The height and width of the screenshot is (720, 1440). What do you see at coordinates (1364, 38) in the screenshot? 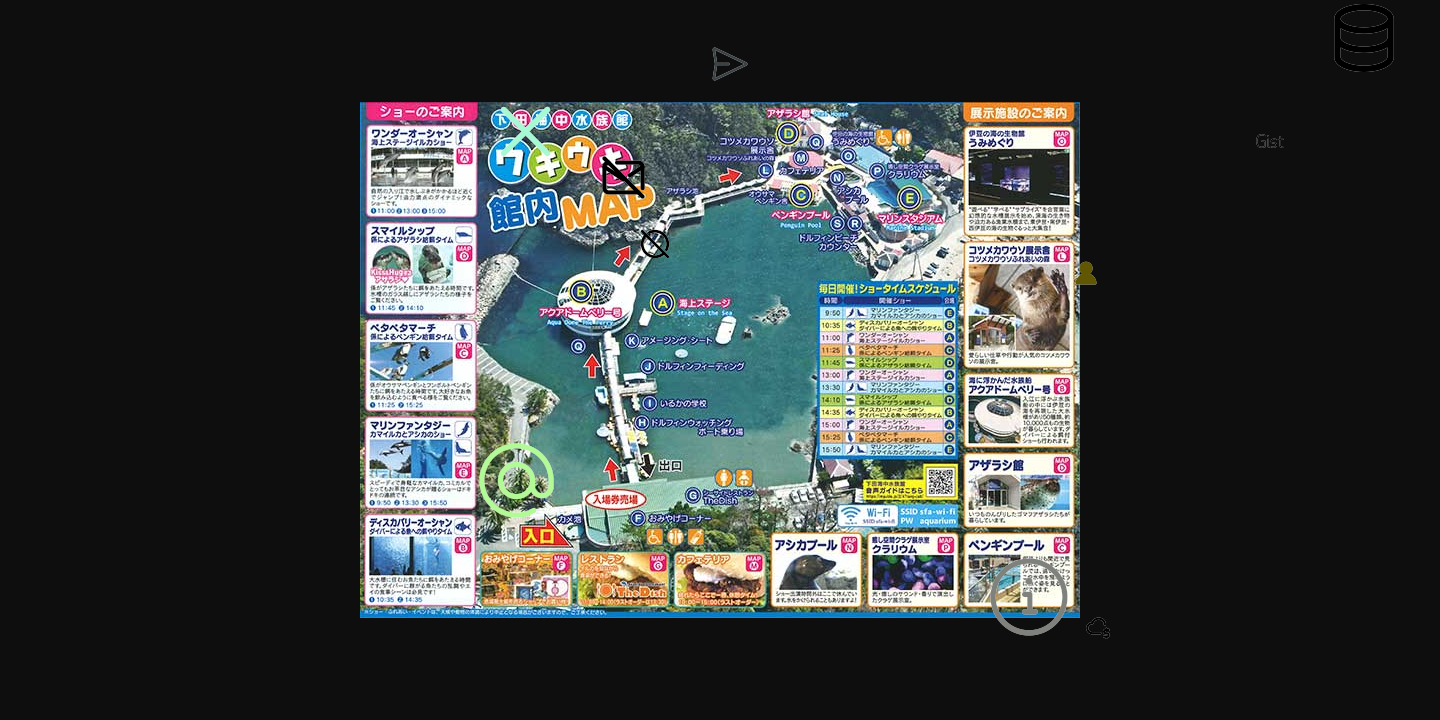
I see `access database settings` at bounding box center [1364, 38].